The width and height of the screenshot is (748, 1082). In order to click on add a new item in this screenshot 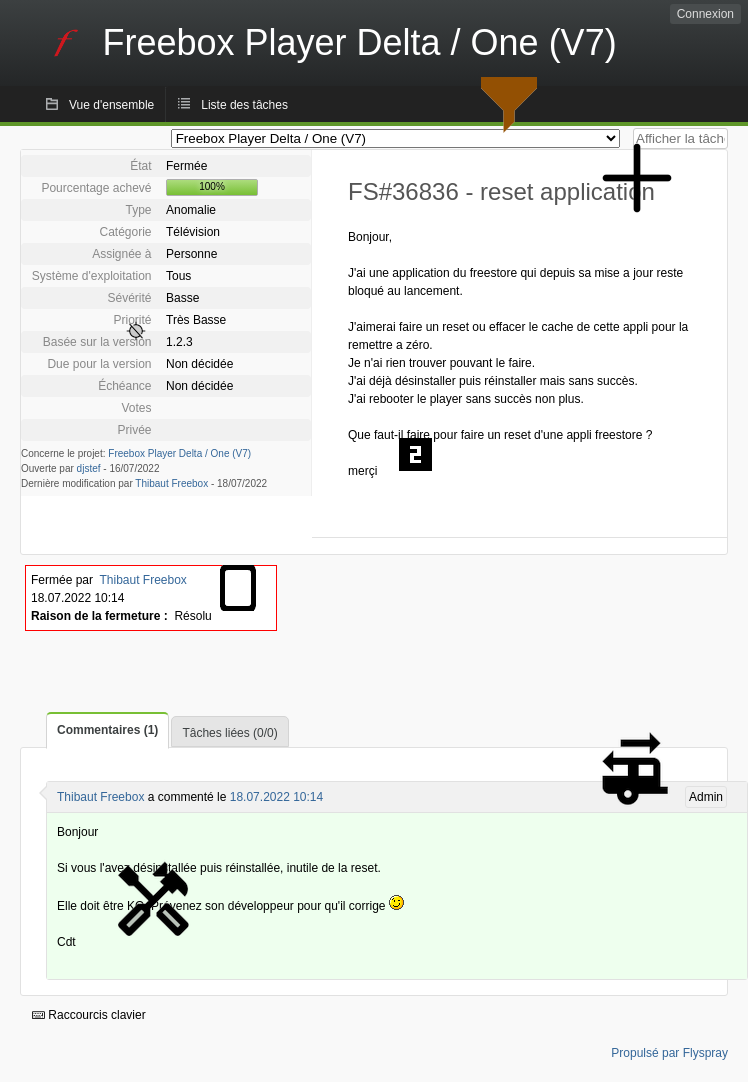, I will do `click(637, 178)`.